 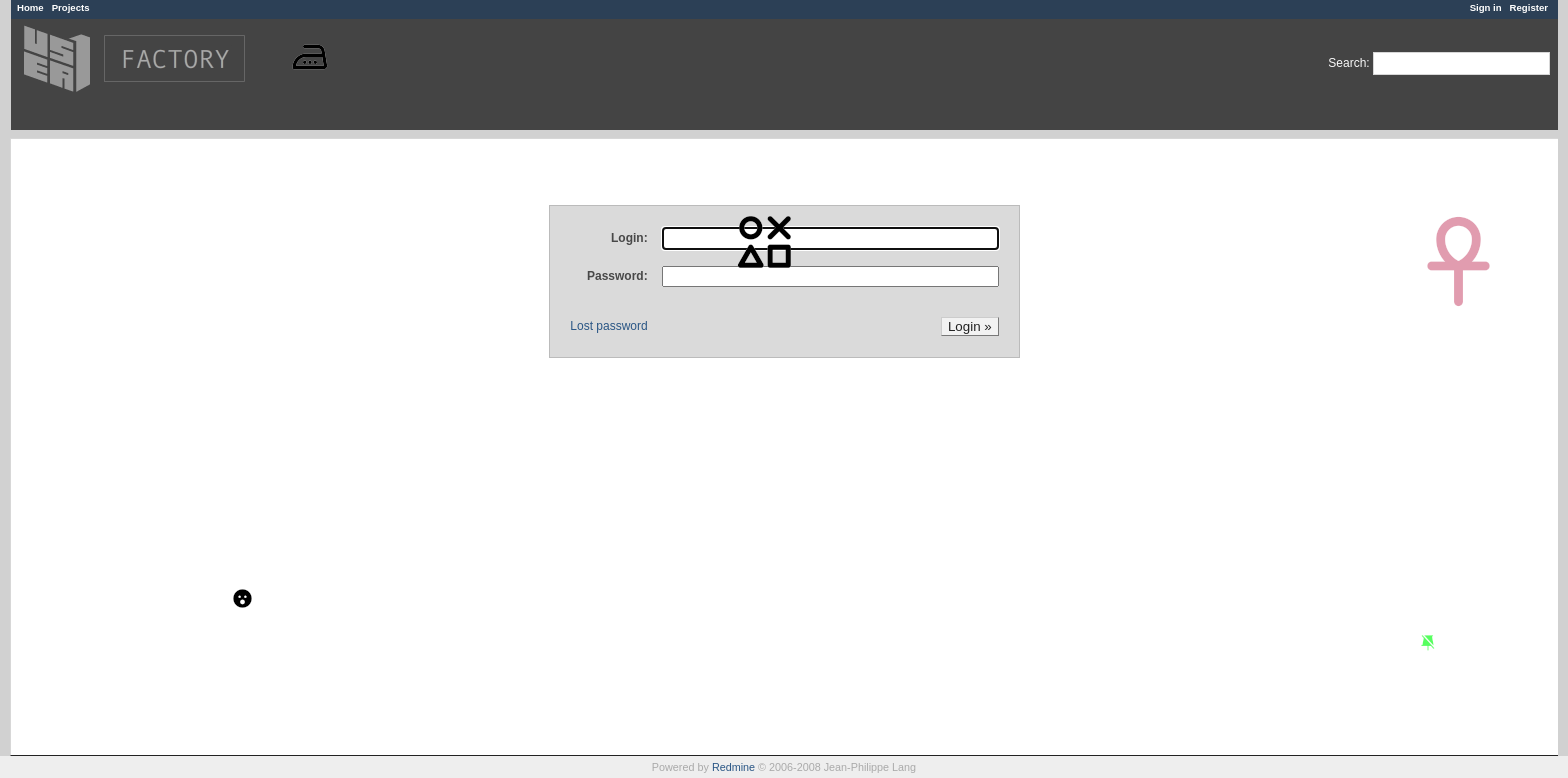 What do you see at coordinates (310, 57) in the screenshot?
I see `select high heat ironing setting` at bounding box center [310, 57].